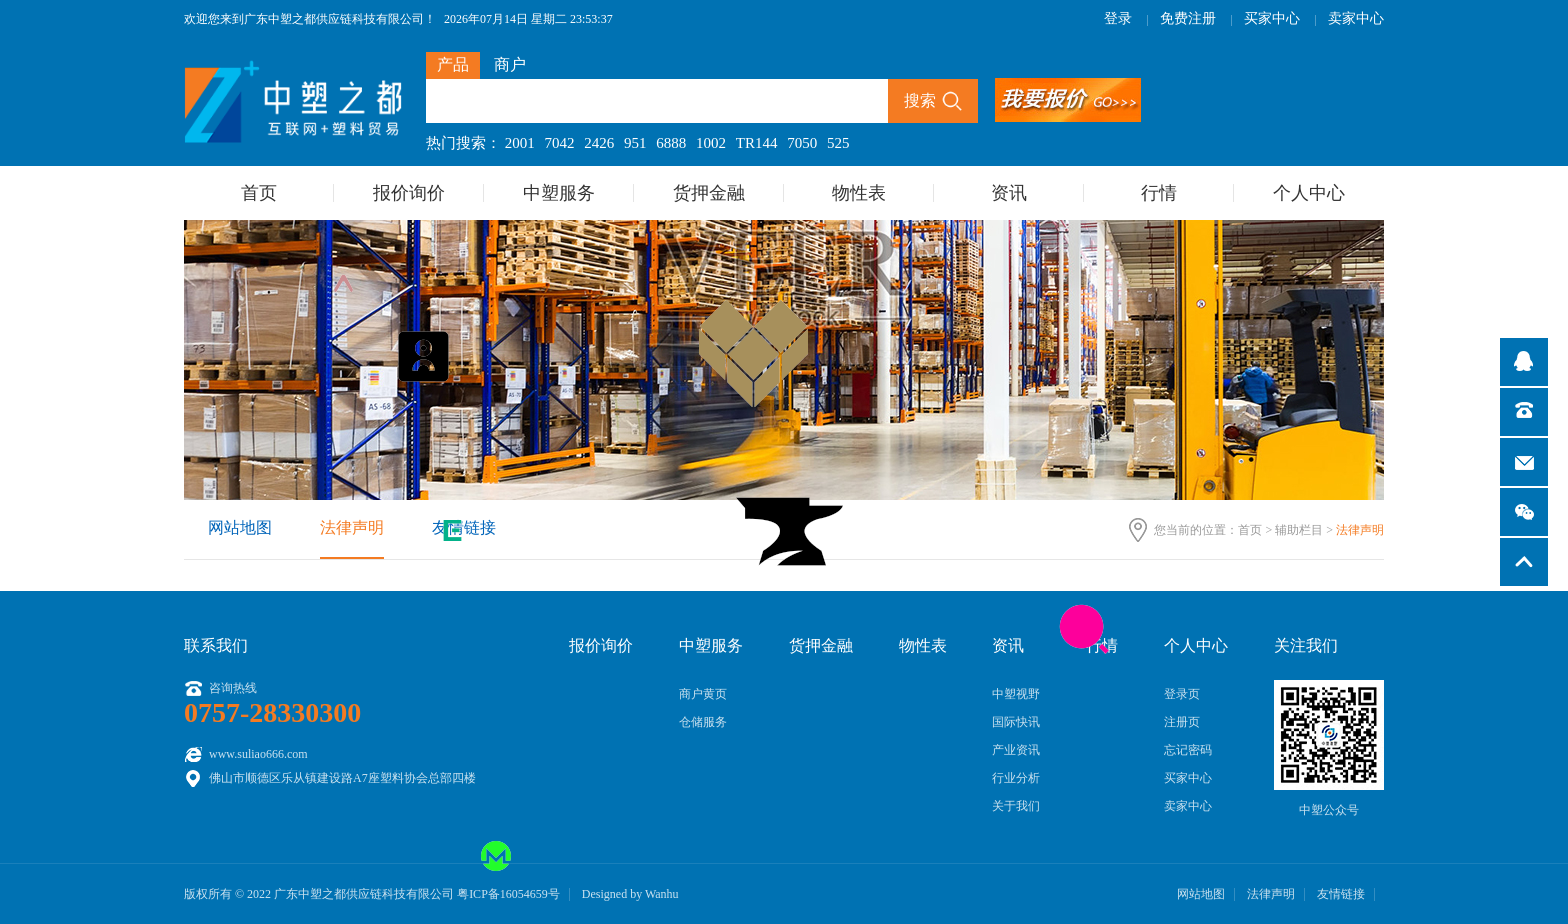 Image resolution: width=1568 pixels, height=924 pixels. Describe the element at coordinates (789, 531) in the screenshot. I see `visit curseforge for game mods and addons` at that location.